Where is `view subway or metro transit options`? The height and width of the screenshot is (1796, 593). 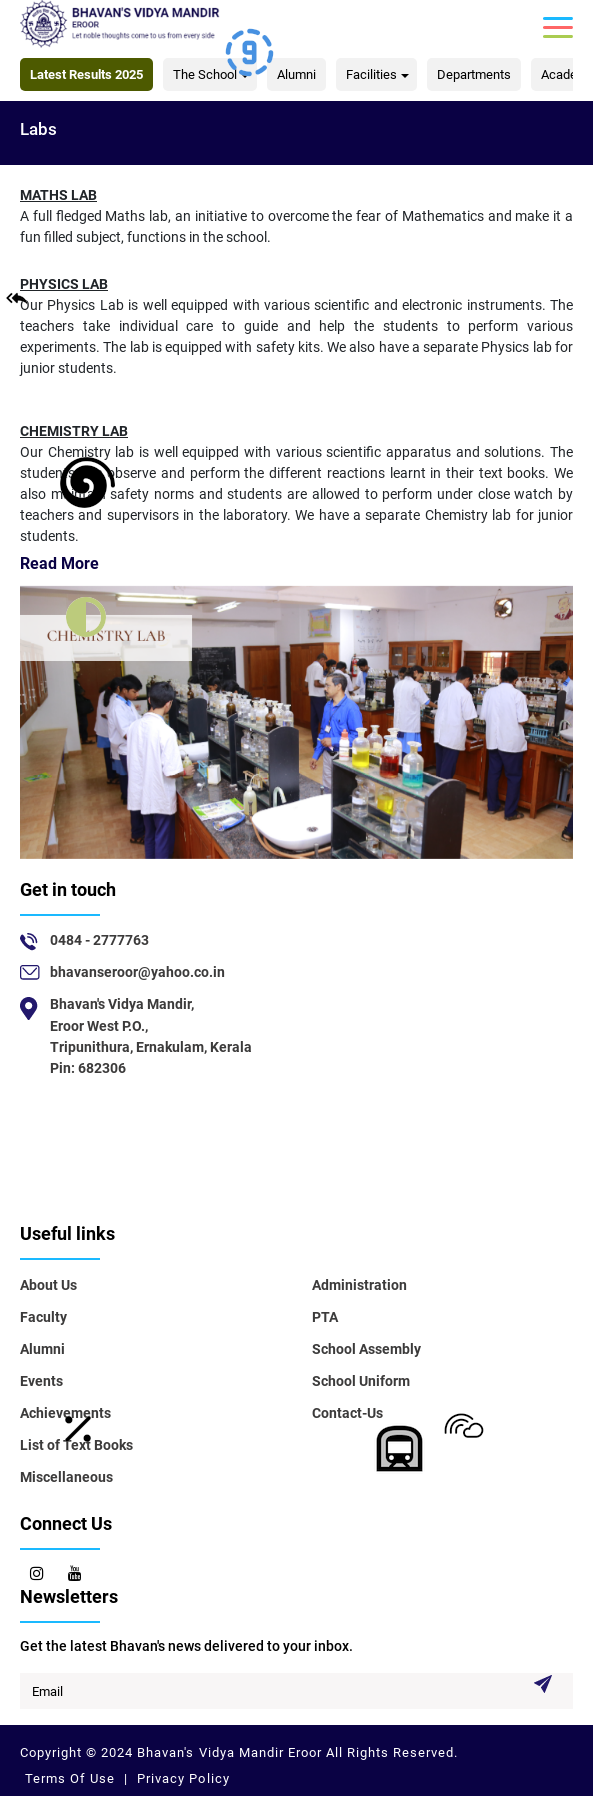
view subway or metro transit options is located at coordinates (399, 1448).